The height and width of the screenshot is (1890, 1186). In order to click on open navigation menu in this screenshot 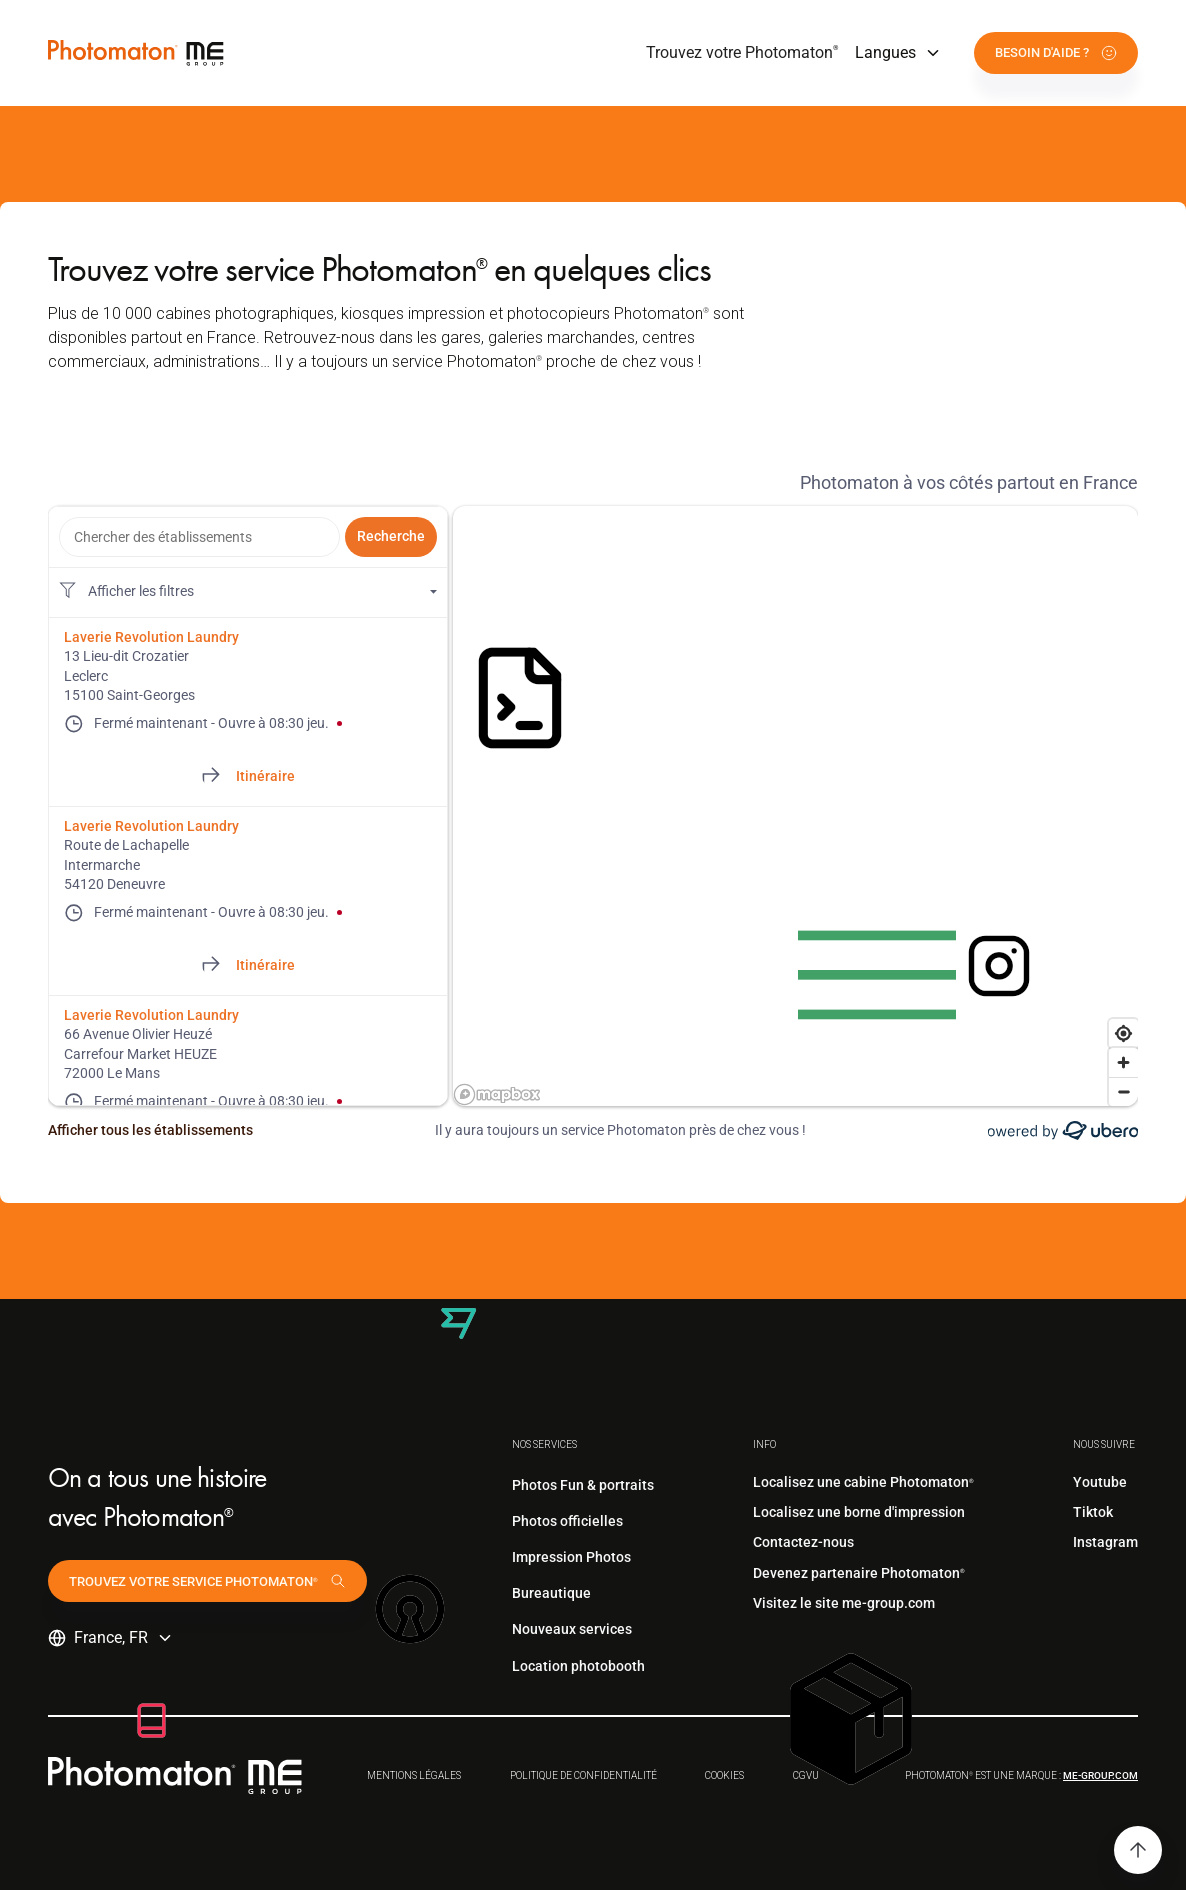, I will do `click(877, 970)`.